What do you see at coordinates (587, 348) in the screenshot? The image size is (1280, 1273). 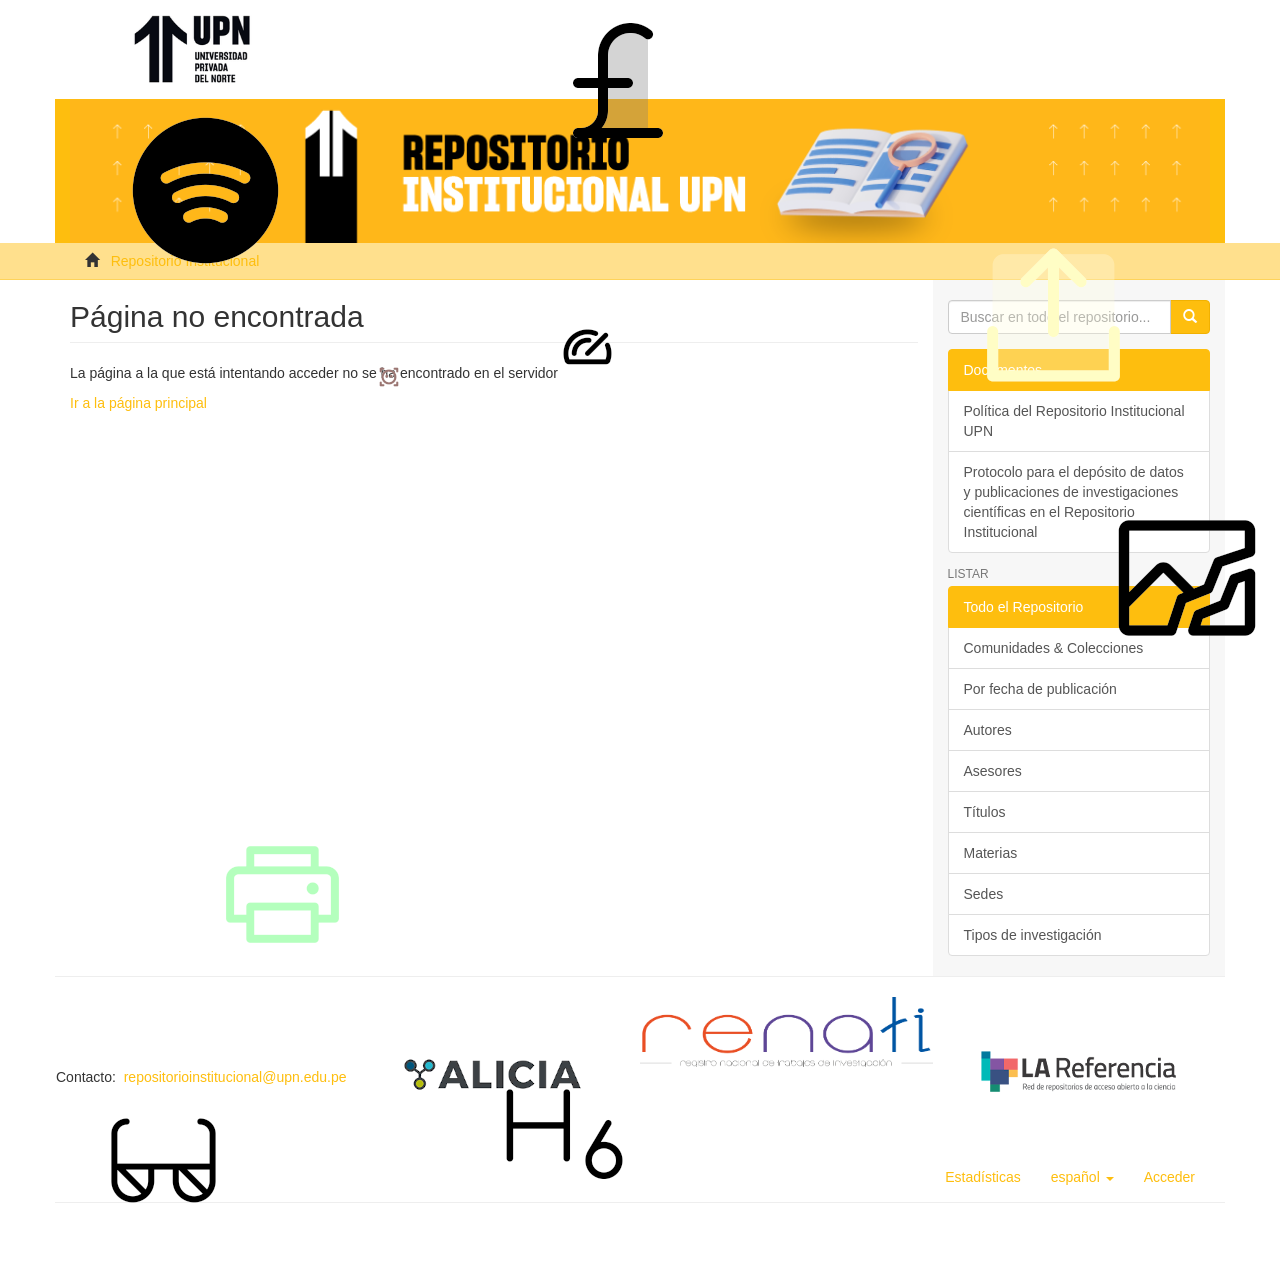 I see `view performance or speed metrics` at bounding box center [587, 348].